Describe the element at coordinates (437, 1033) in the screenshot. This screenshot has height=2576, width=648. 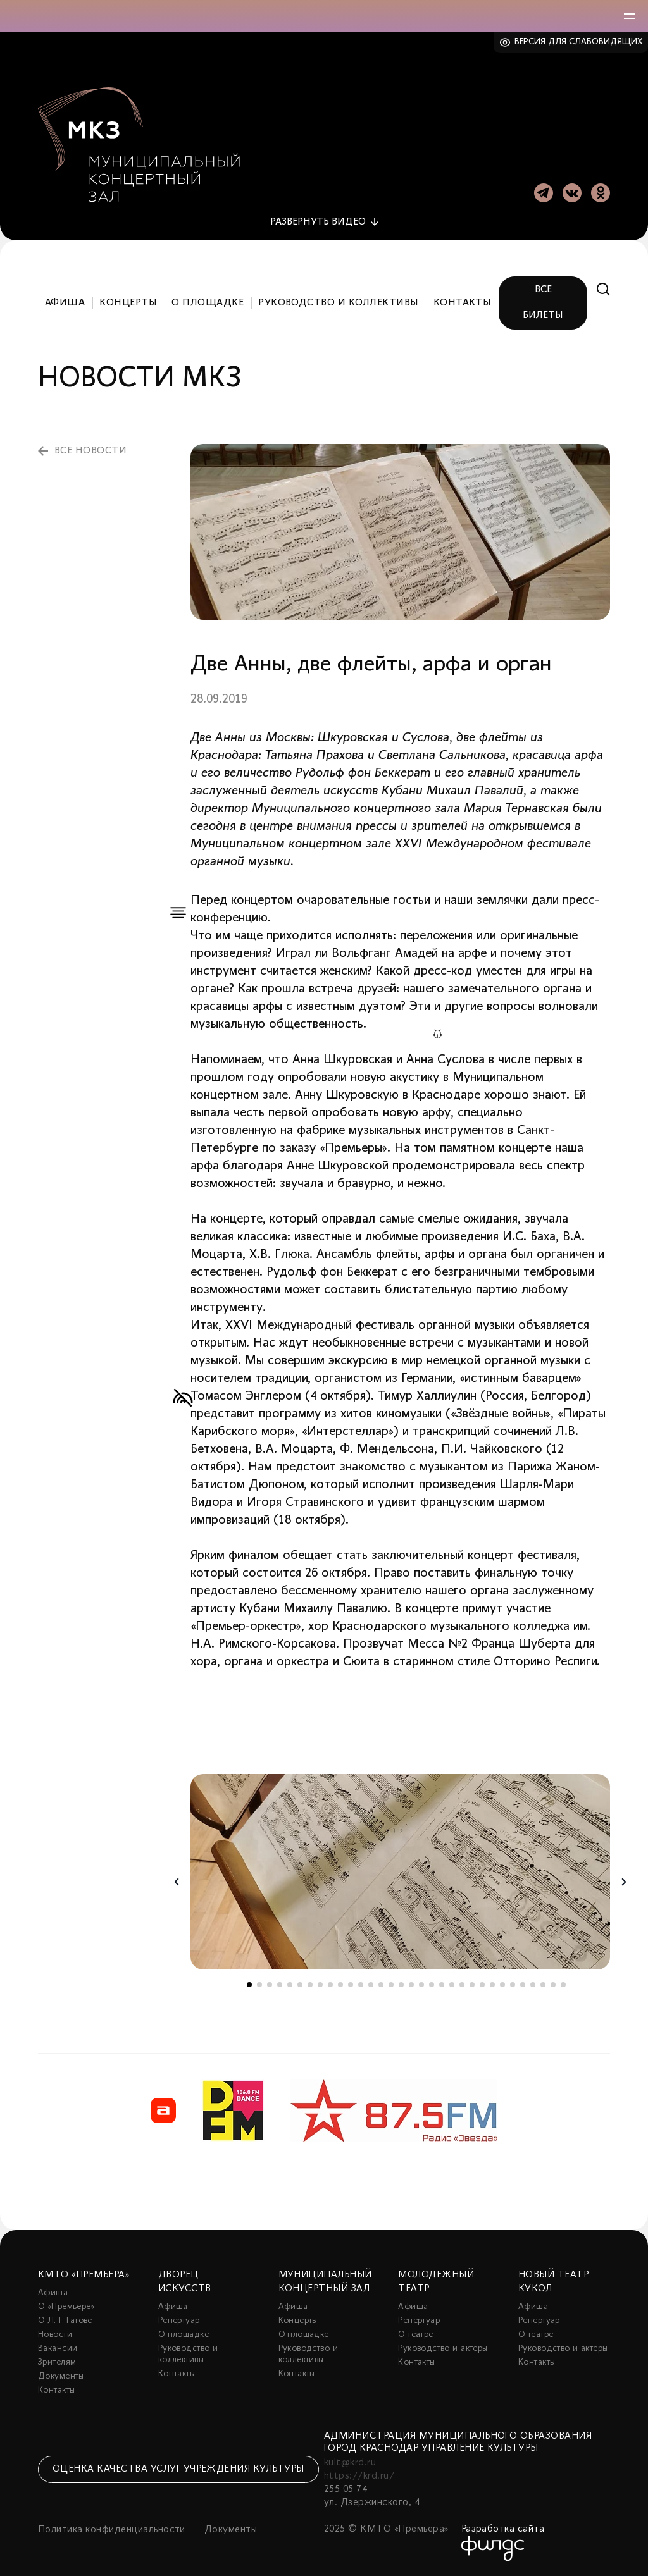
I see `report a bug or issue` at that location.